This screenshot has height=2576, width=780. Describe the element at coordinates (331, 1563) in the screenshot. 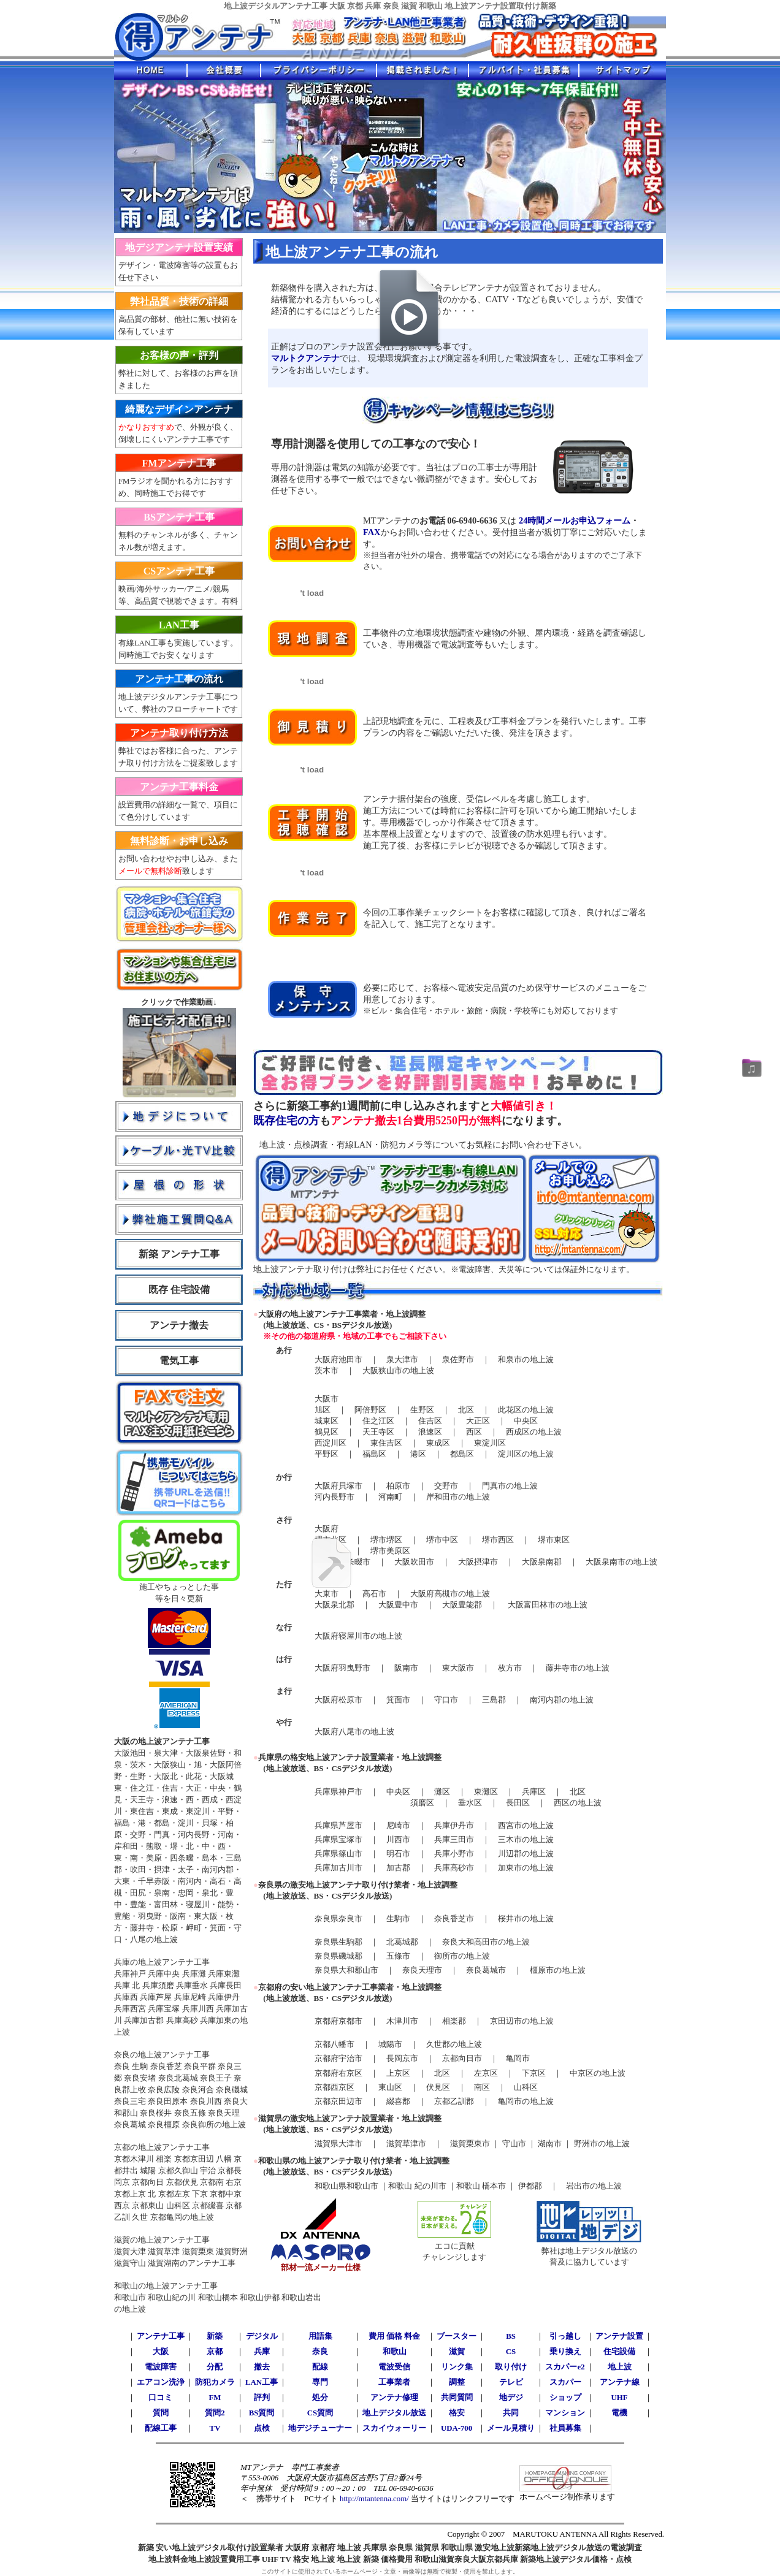

I see `makefile document for build automation` at that location.